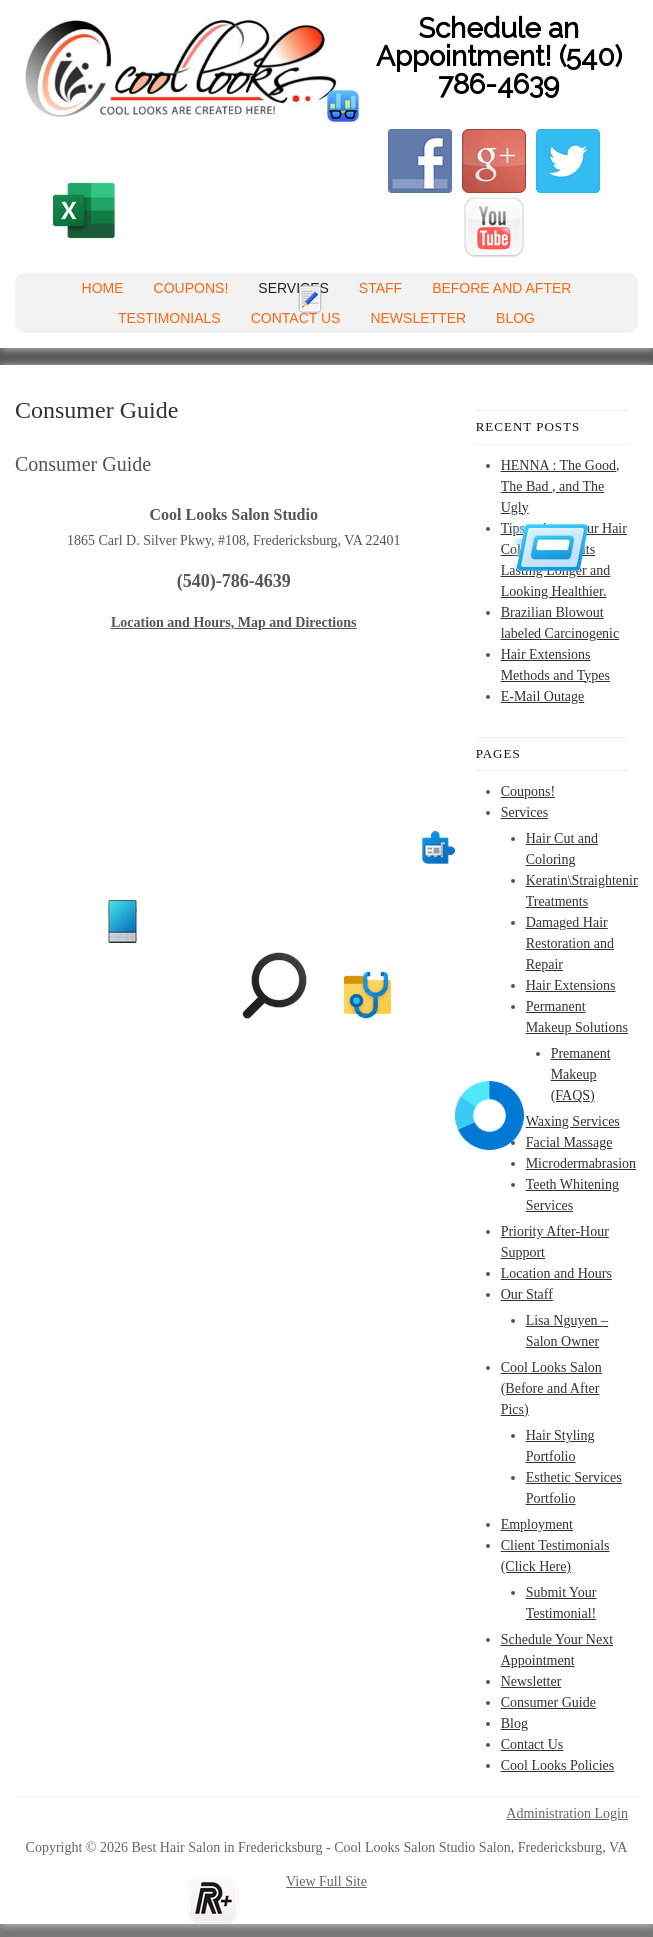  I want to click on launch or run an application, so click(552, 547).